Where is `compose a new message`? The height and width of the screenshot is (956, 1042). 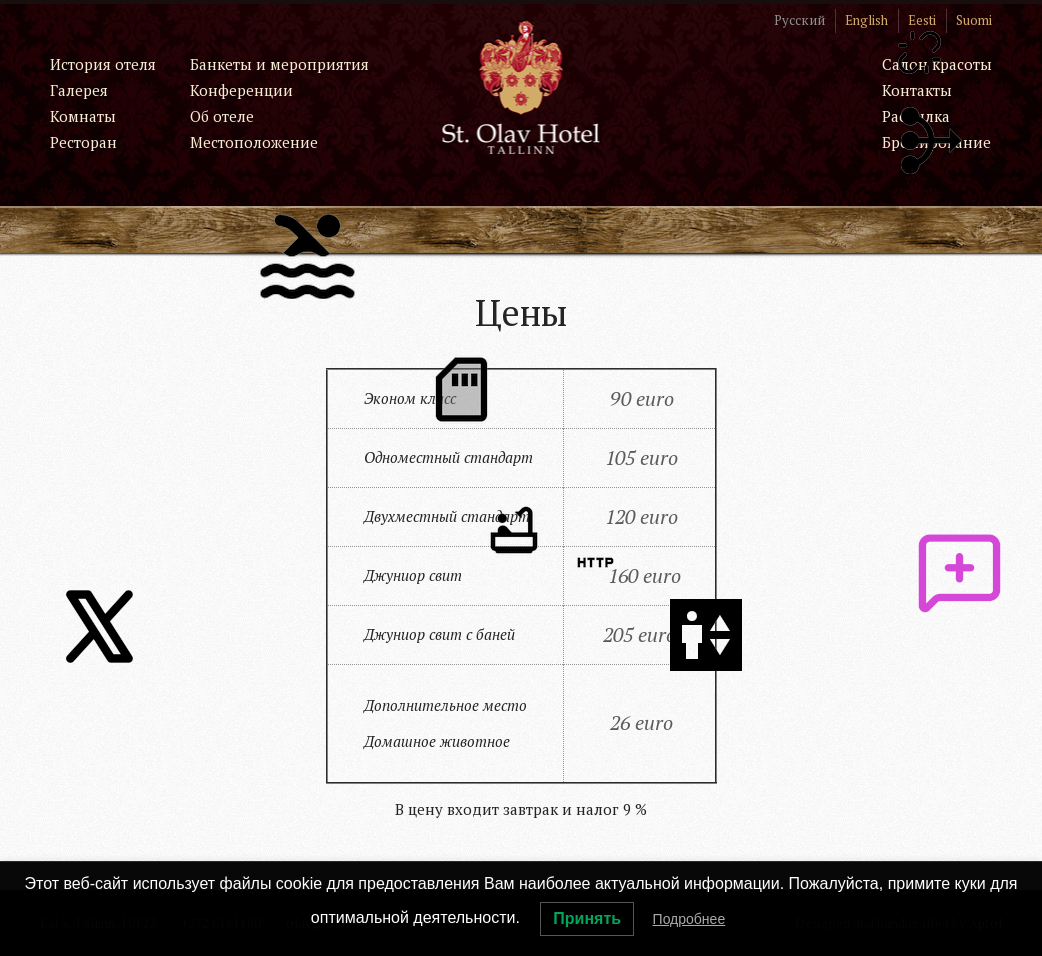 compose a new message is located at coordinates (959, 571).